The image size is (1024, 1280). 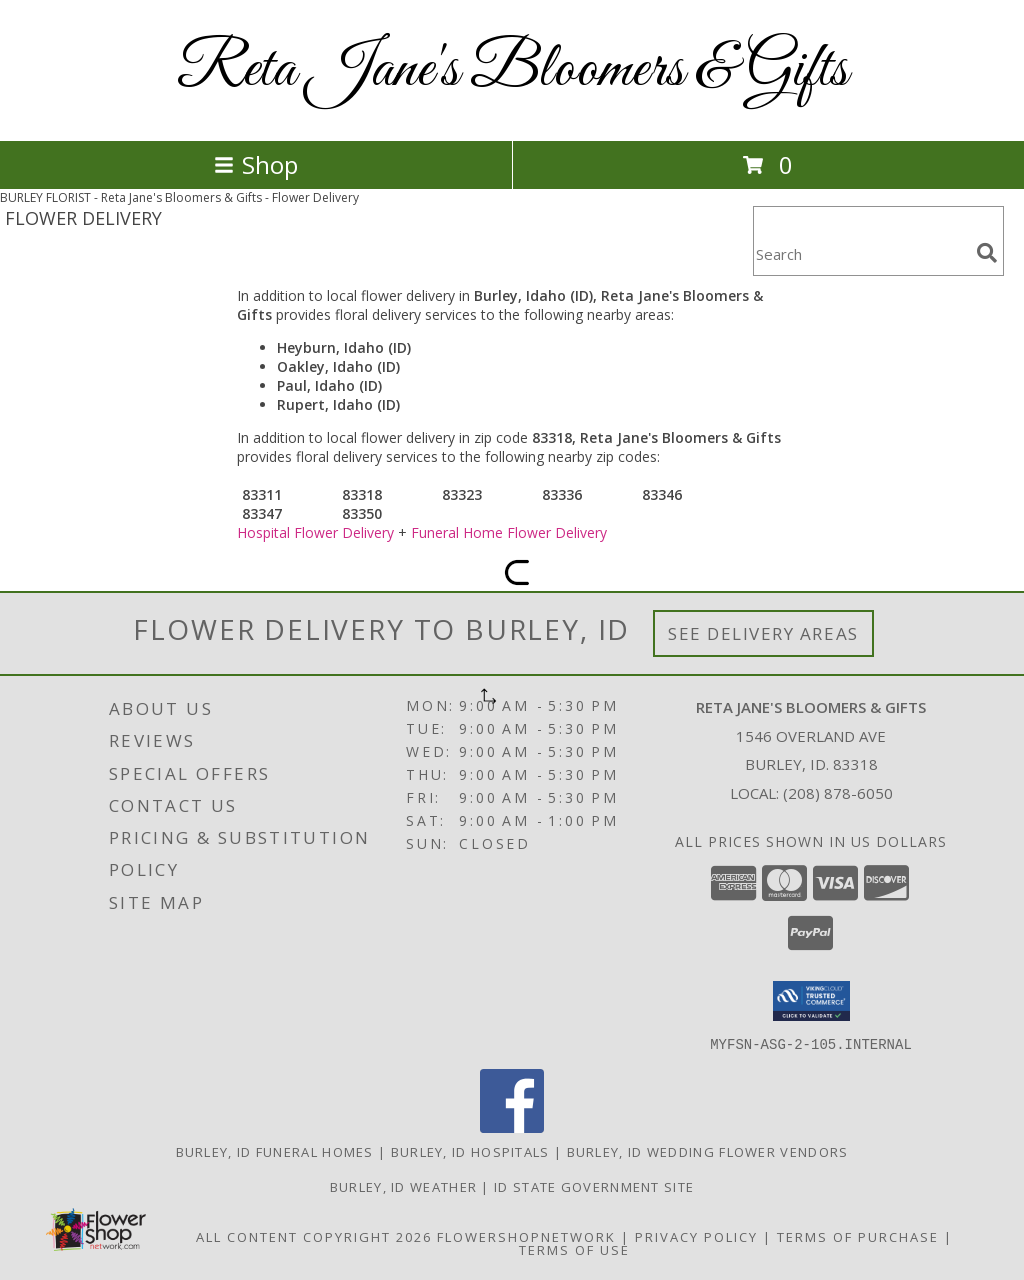 I want to click on indicates a proper subset relationship in mathematical notation, so click(x=517, y=572).